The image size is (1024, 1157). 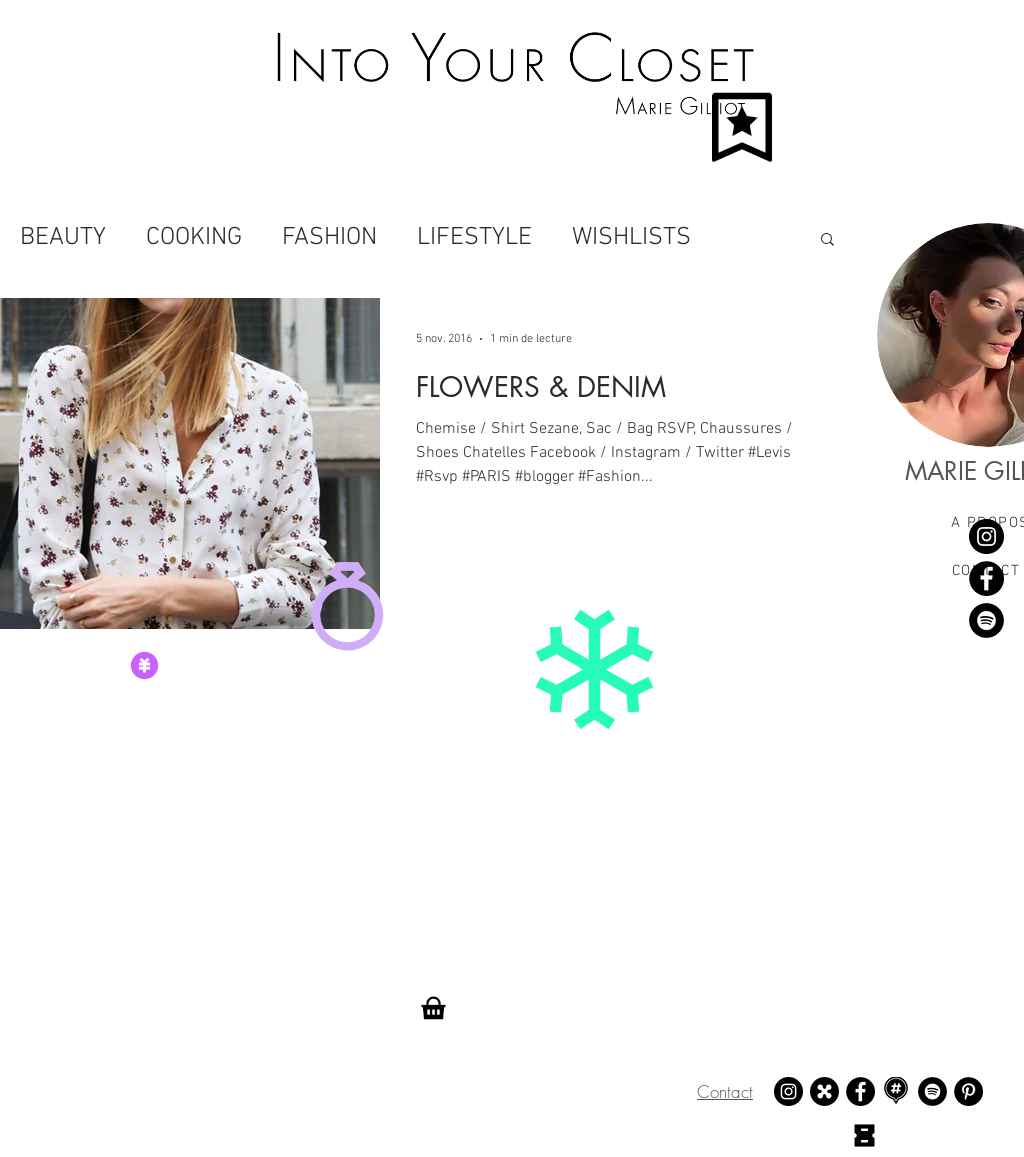 I want to click on apply a coupon or discount code, so click(x=864, y=1135).